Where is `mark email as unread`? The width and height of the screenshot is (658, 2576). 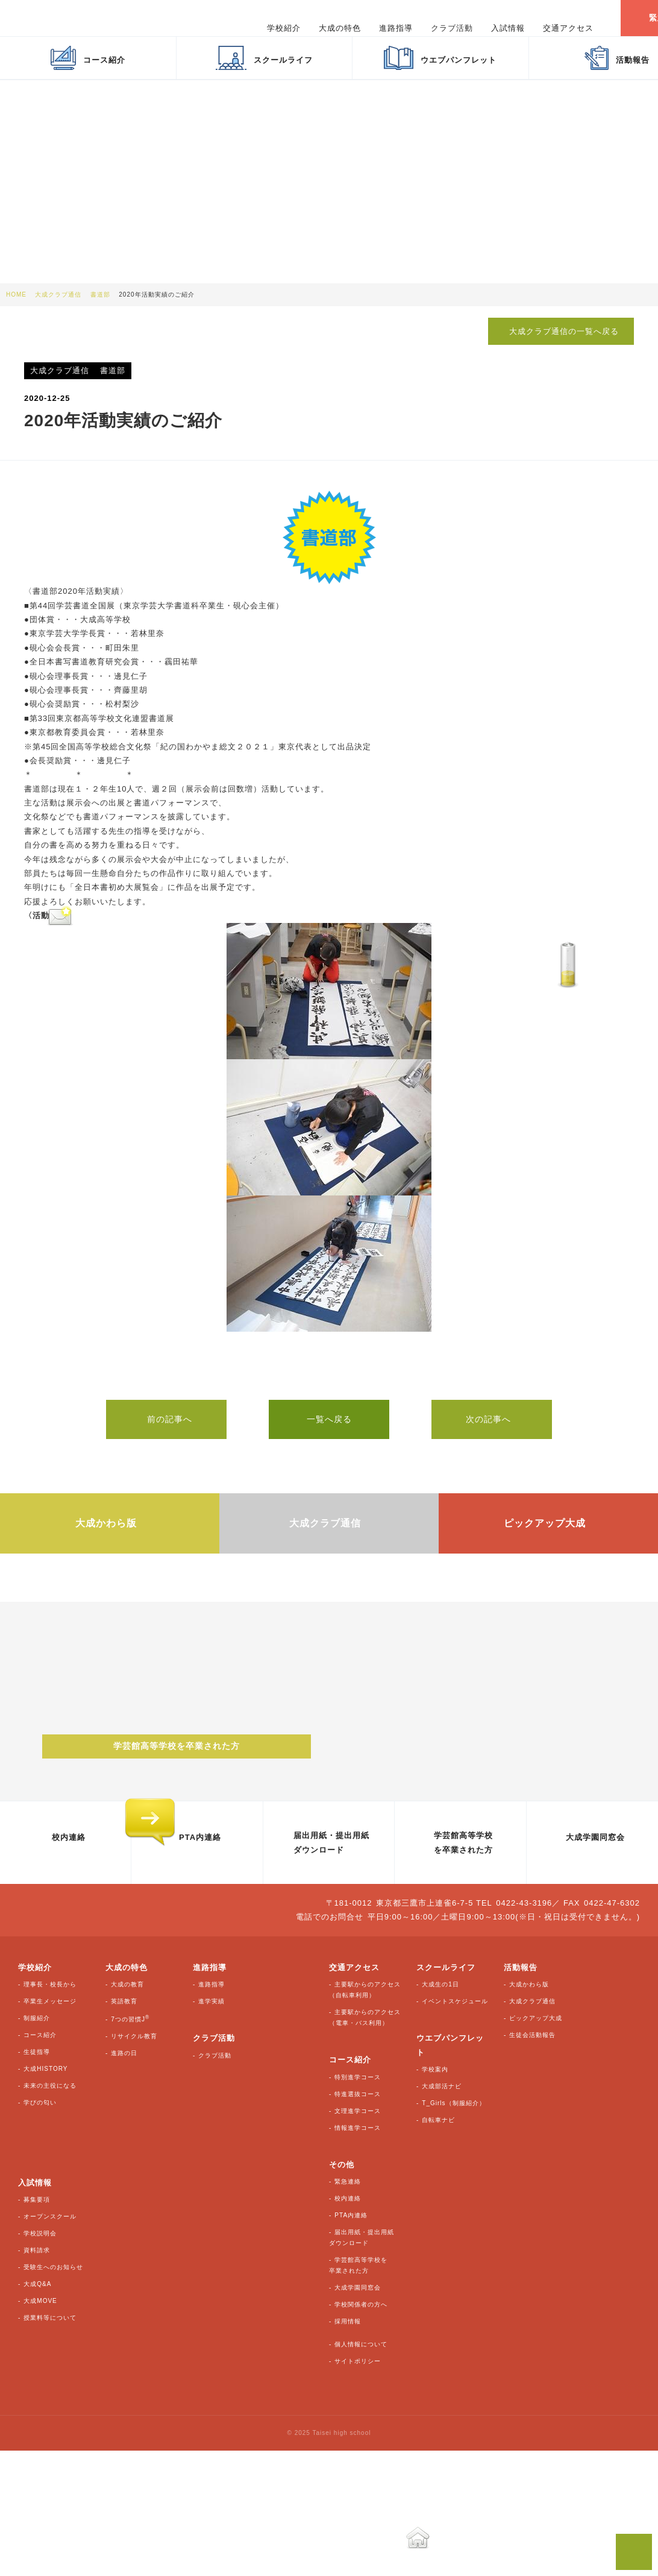 mark email as unread is located at coordinates (60, 917).